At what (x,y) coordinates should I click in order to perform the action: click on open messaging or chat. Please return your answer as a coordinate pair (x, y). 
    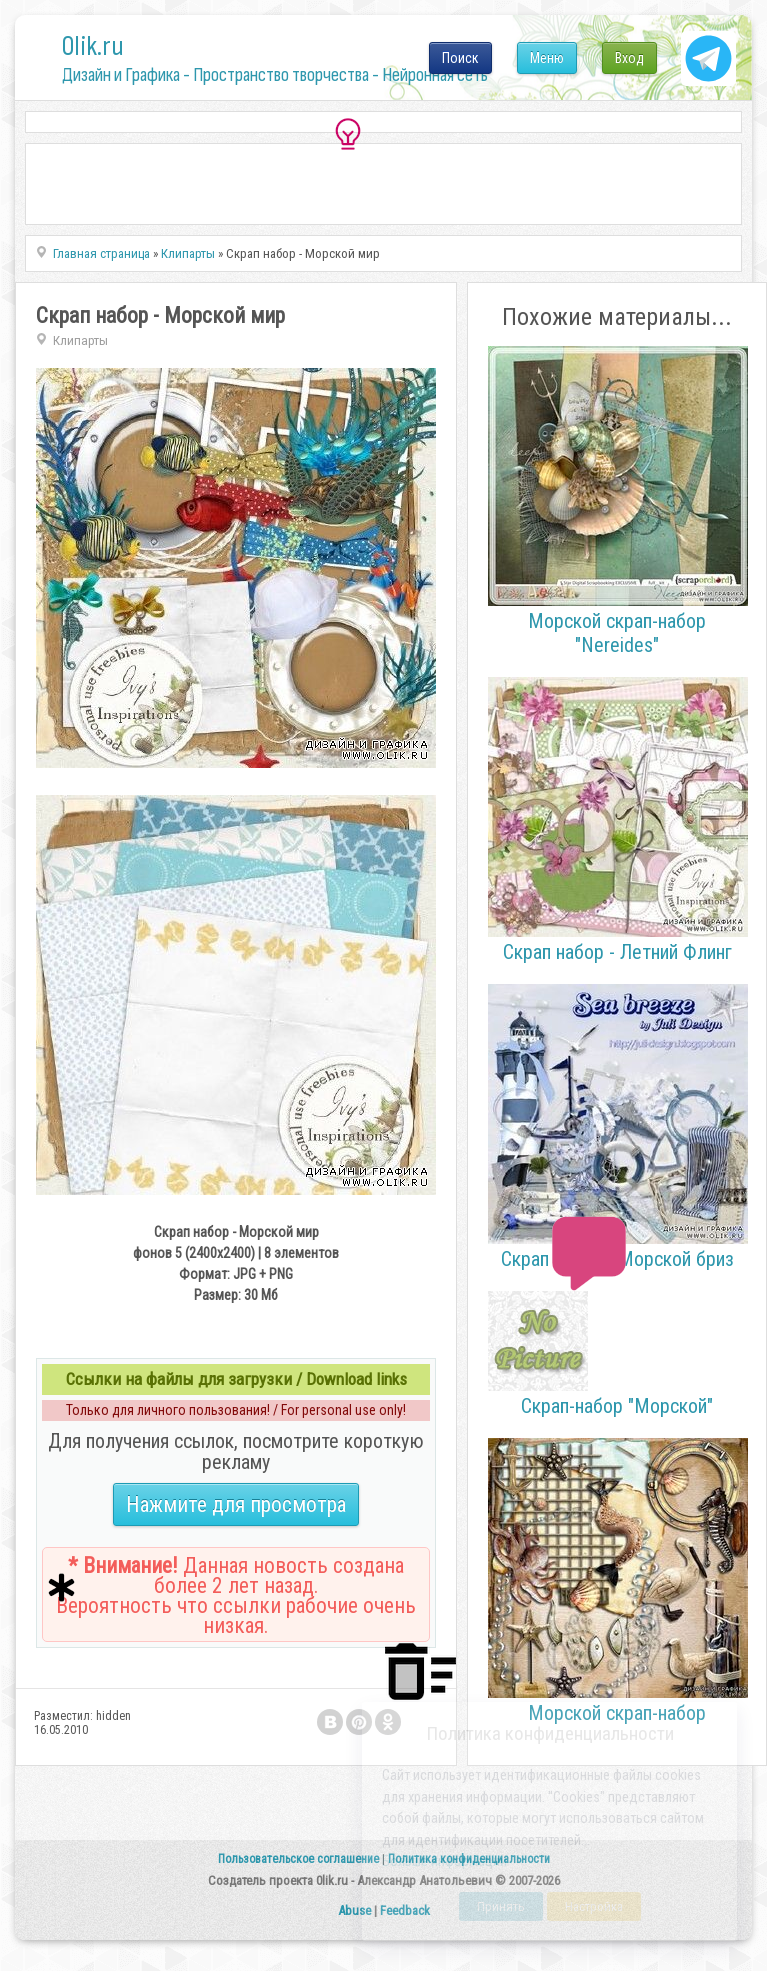
    Looking at the image, I should click on (589, 1249).